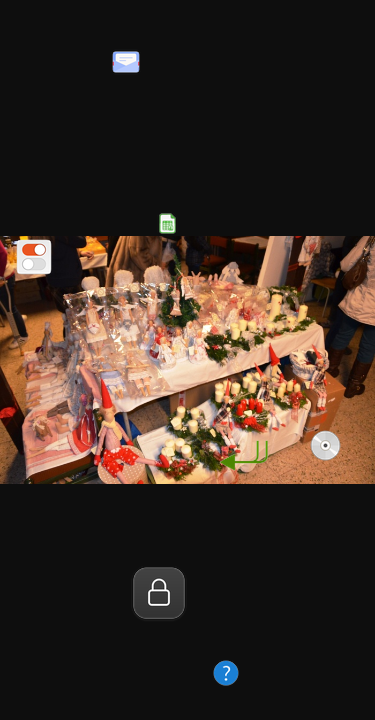 This screenshot has height=720, width=375. Describe the element at coordinates (126, 62) in the screenshot. I see `open email application` at that location.